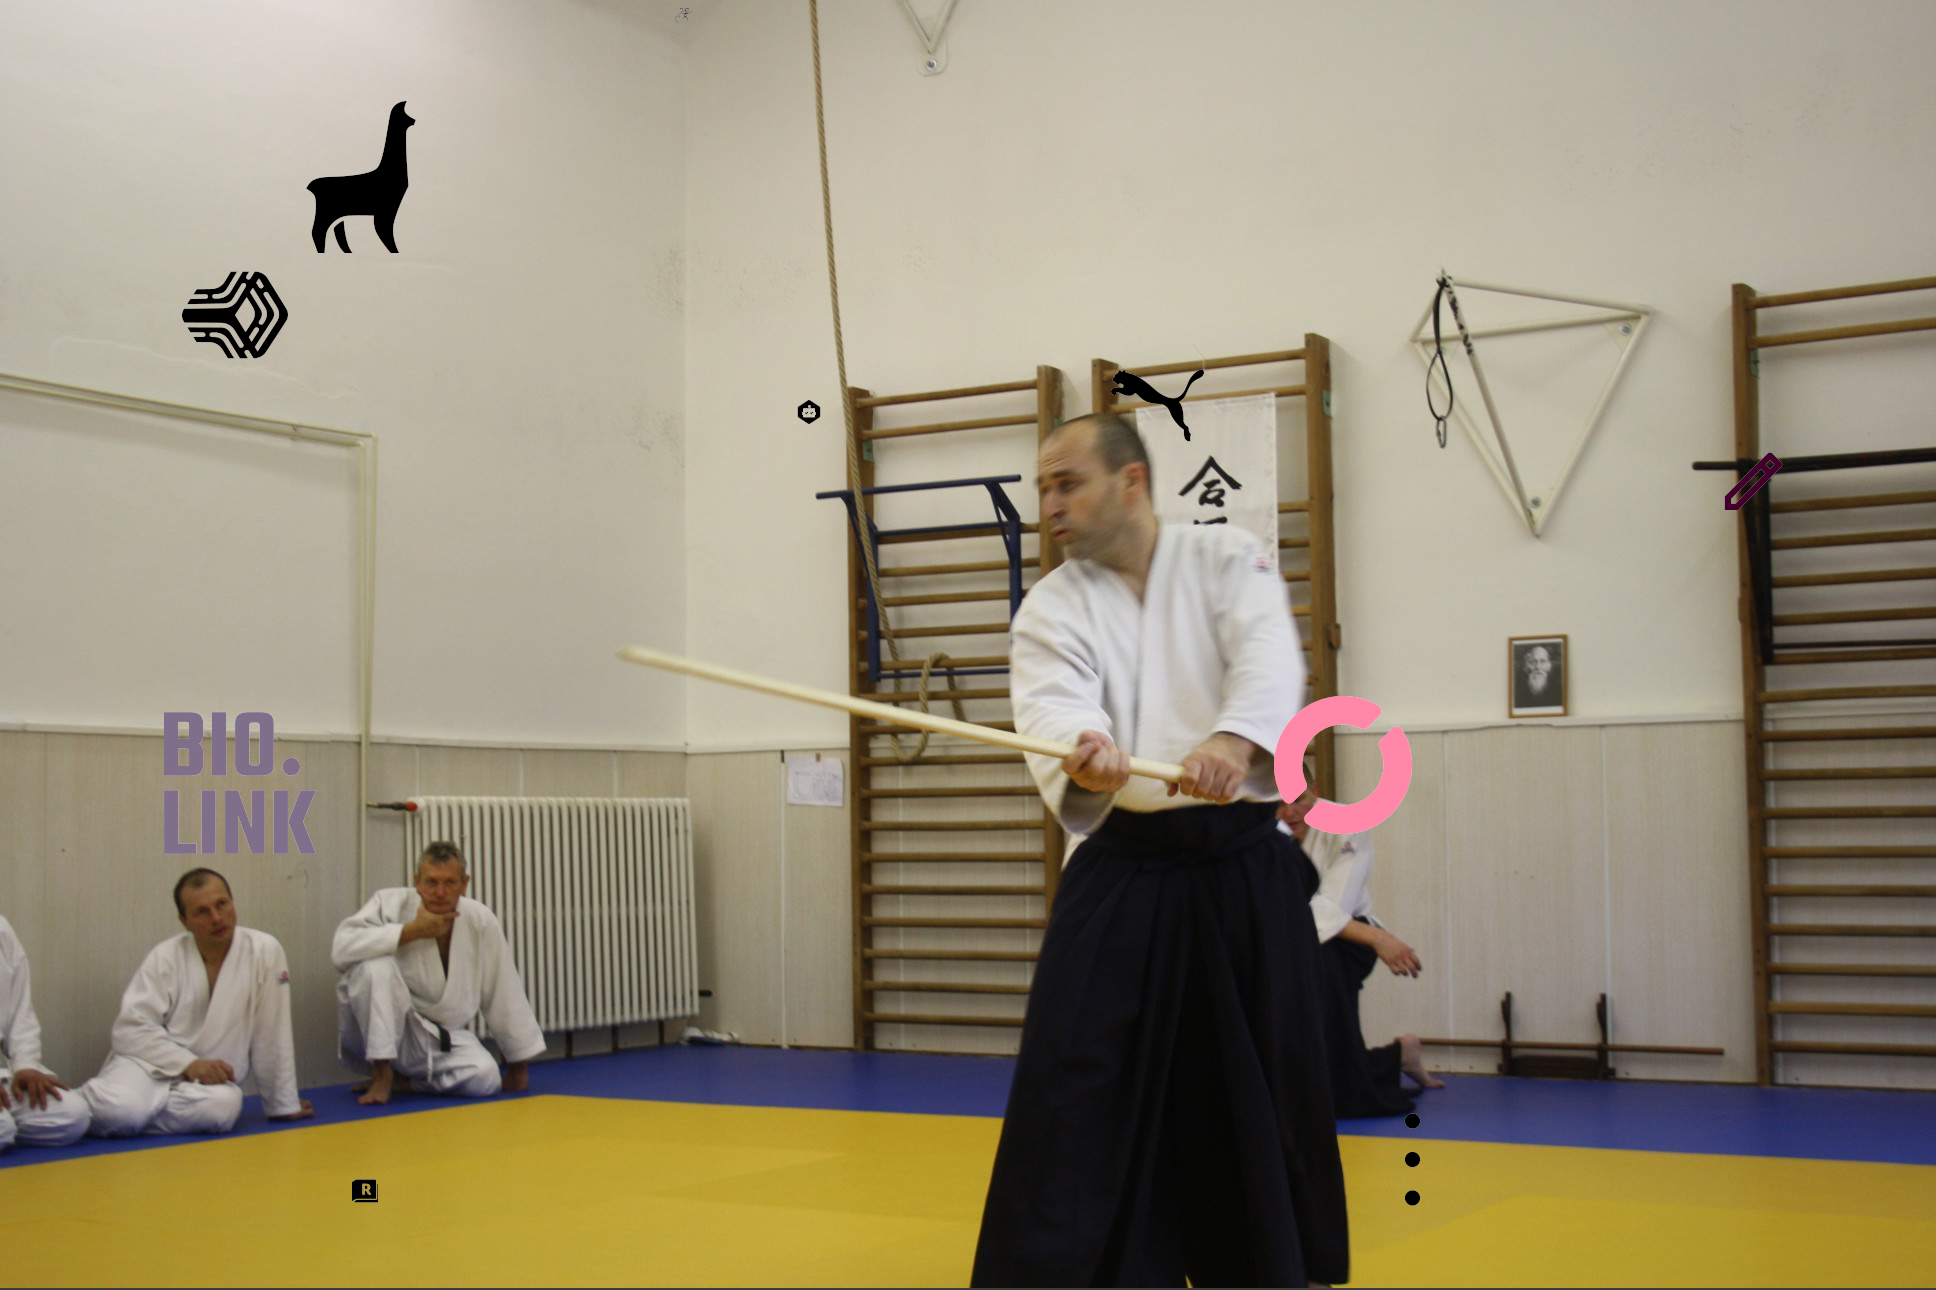  What do you see at coordinates (365, 1191) in the screenshot?
I see `open Autodesk Revit application` at bounding box center [365, 1191].